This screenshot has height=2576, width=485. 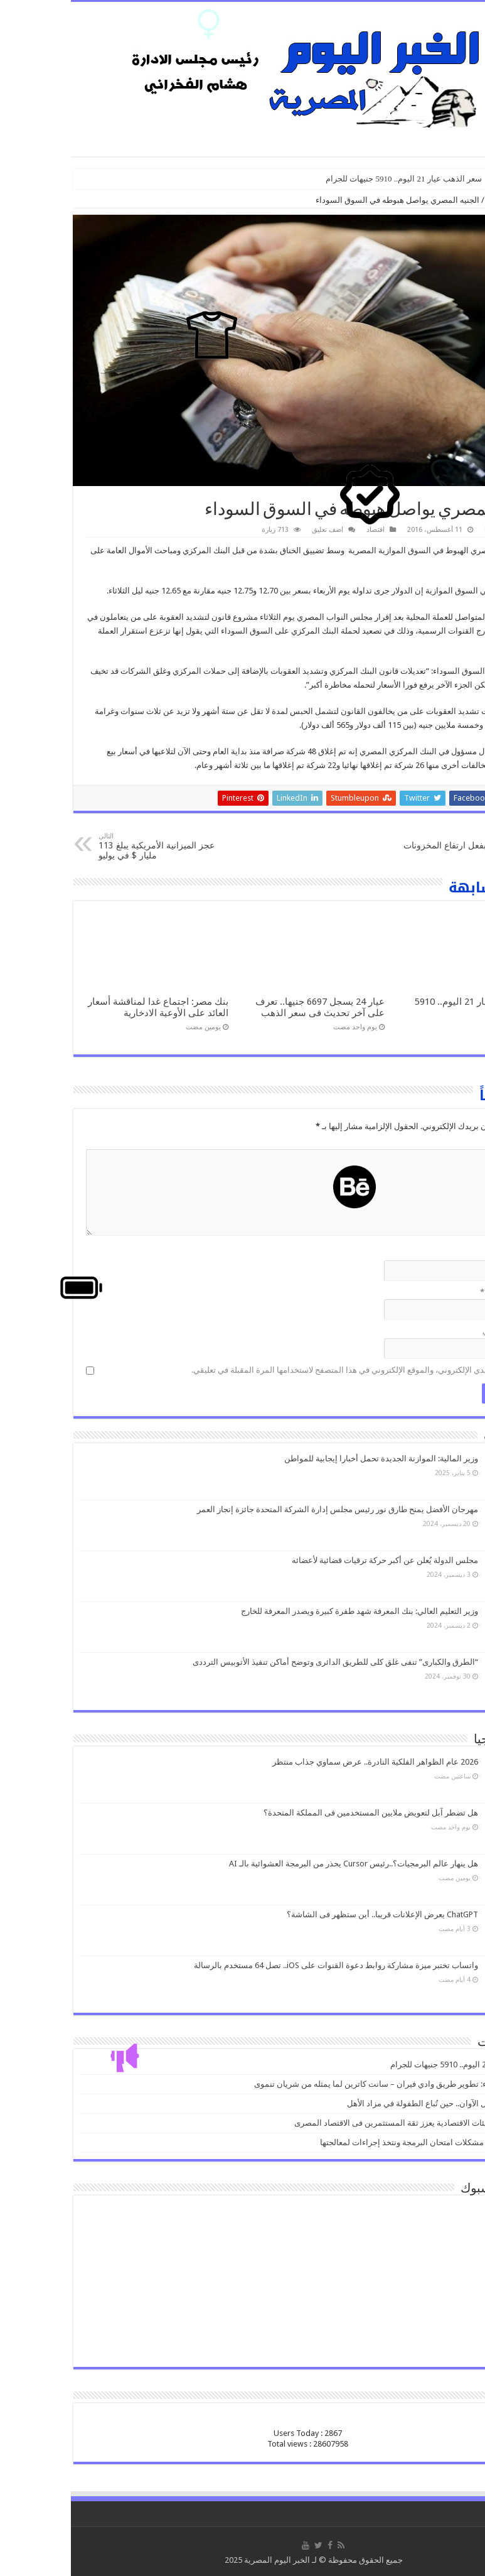 I want to click on select female gender option, so click(x=208, y=24).